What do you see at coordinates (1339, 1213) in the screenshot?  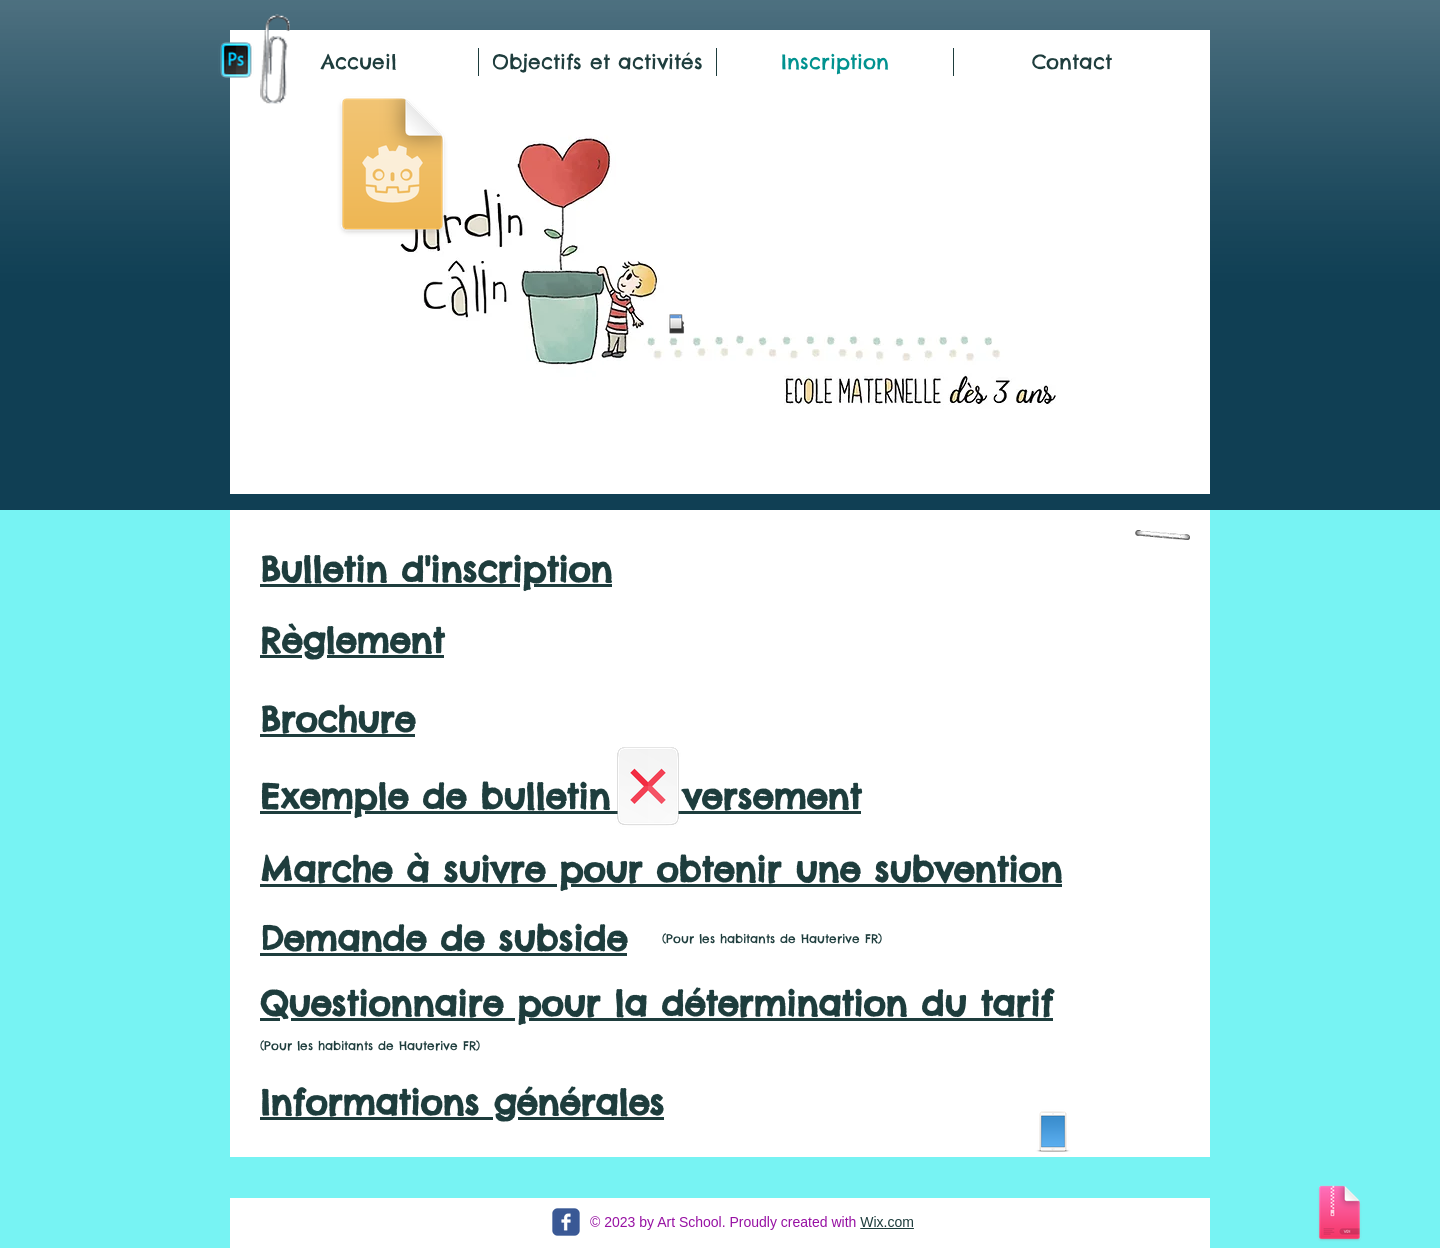 I see `a virtualbox virtual disk image file` at bounding box center [1339, 1213].